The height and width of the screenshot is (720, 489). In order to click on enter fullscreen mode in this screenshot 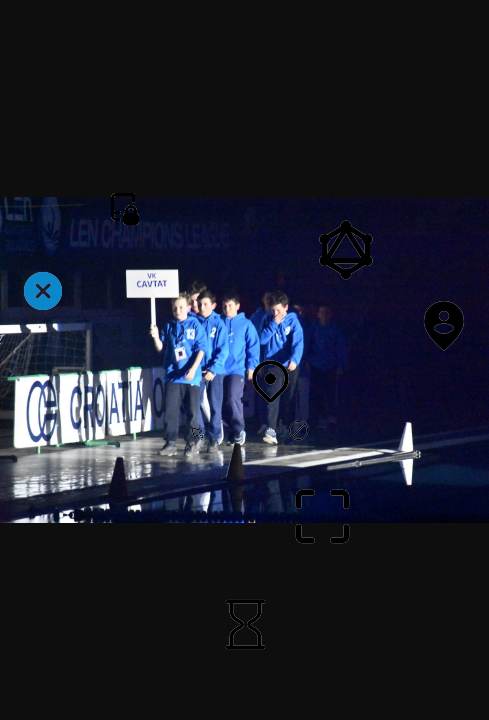, I will do `click(322, 516)`.